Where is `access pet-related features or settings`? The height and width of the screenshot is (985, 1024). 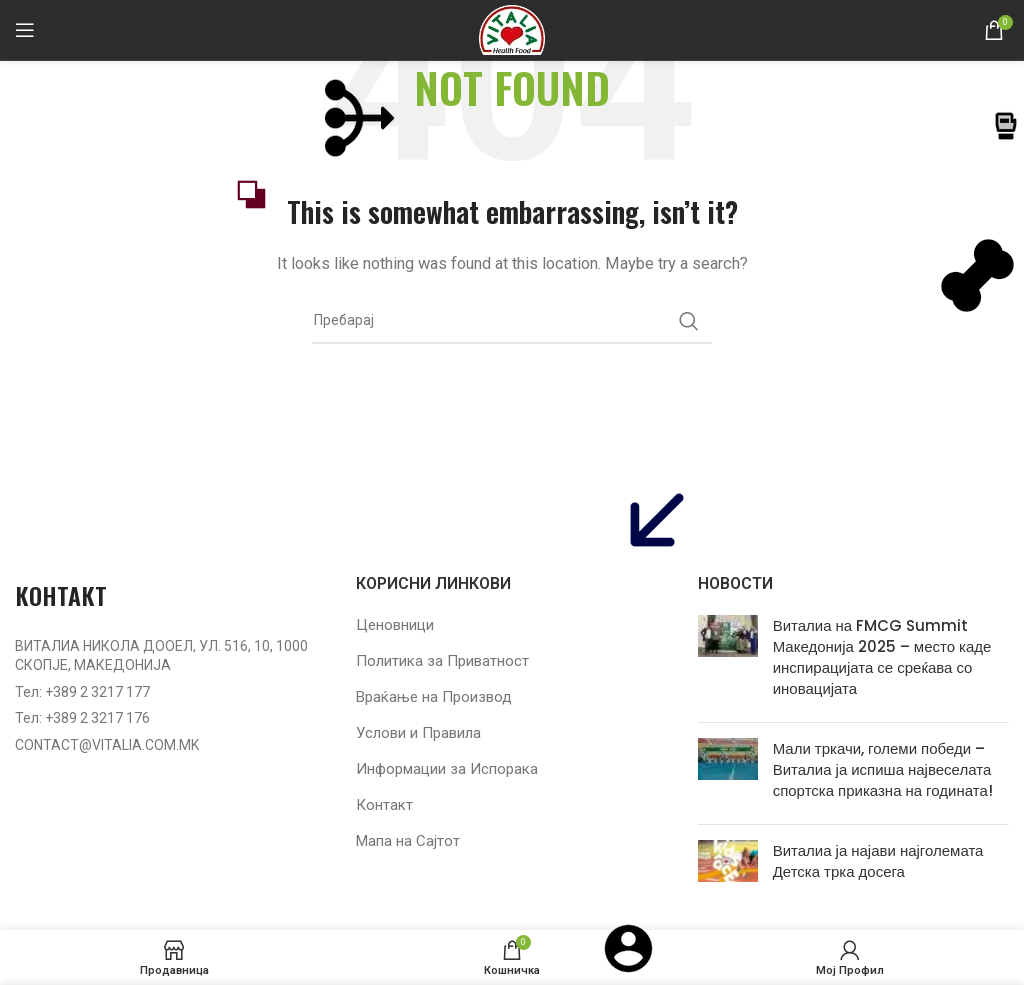 access pet-related features or settings is located at coordinates (977, 275).